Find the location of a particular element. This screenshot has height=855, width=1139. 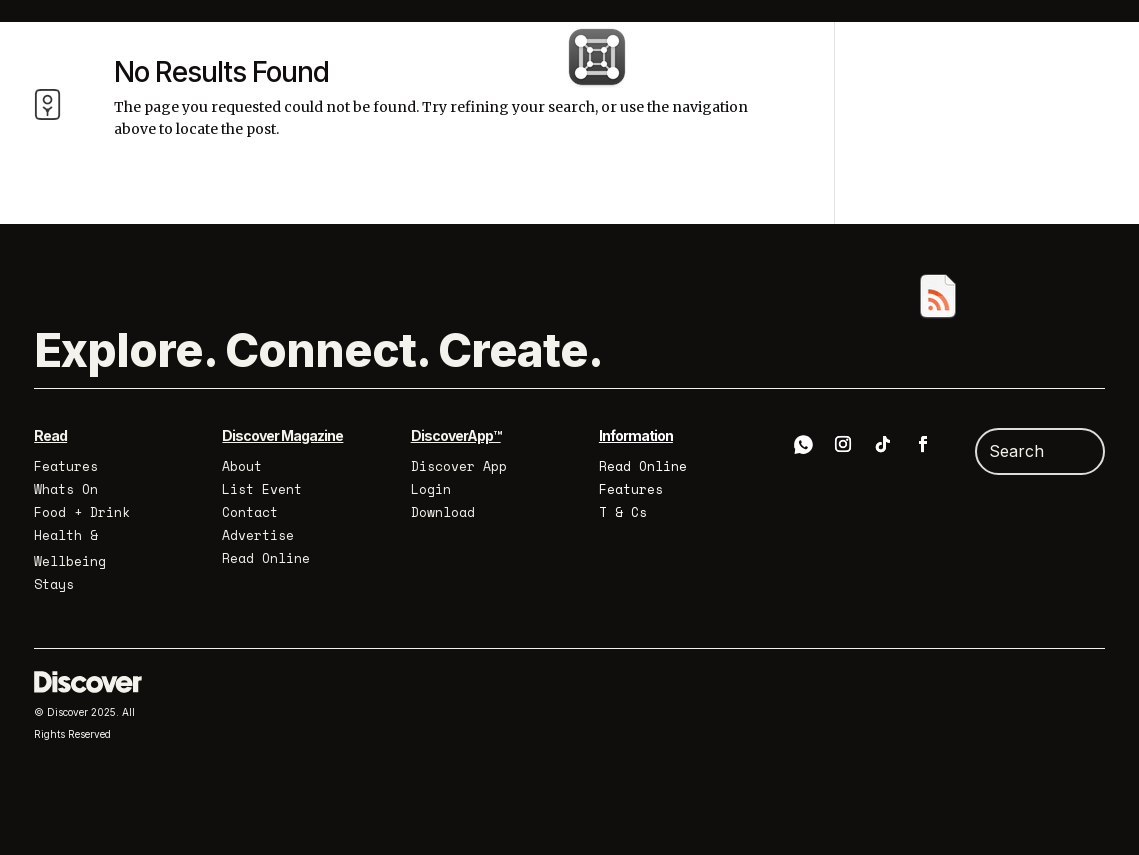

open gnome boxes virtual machine manager is located at coordinates (597, 57).